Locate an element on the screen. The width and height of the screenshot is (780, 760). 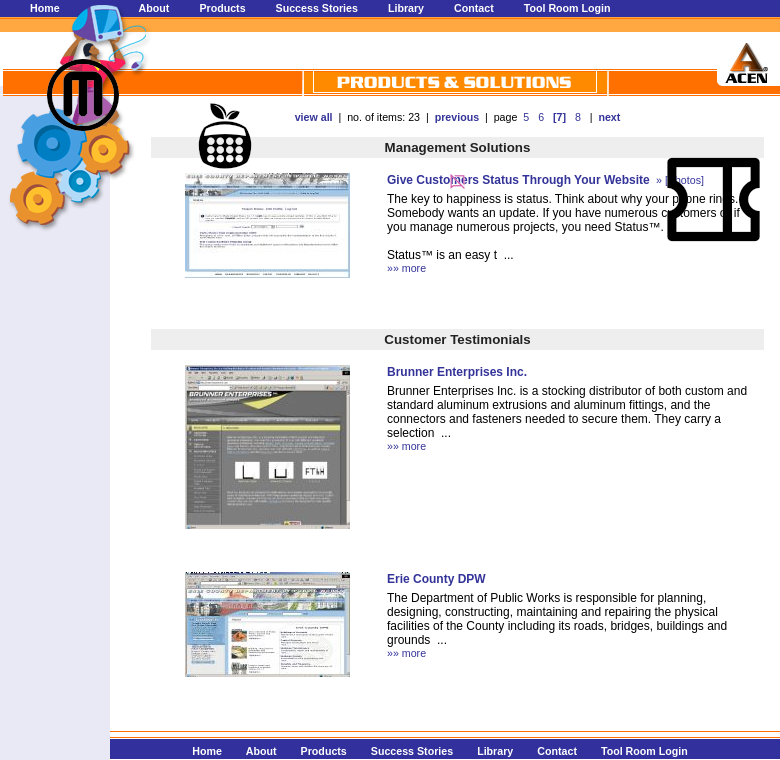
makerbot logo is located at coordinates (83, 95).